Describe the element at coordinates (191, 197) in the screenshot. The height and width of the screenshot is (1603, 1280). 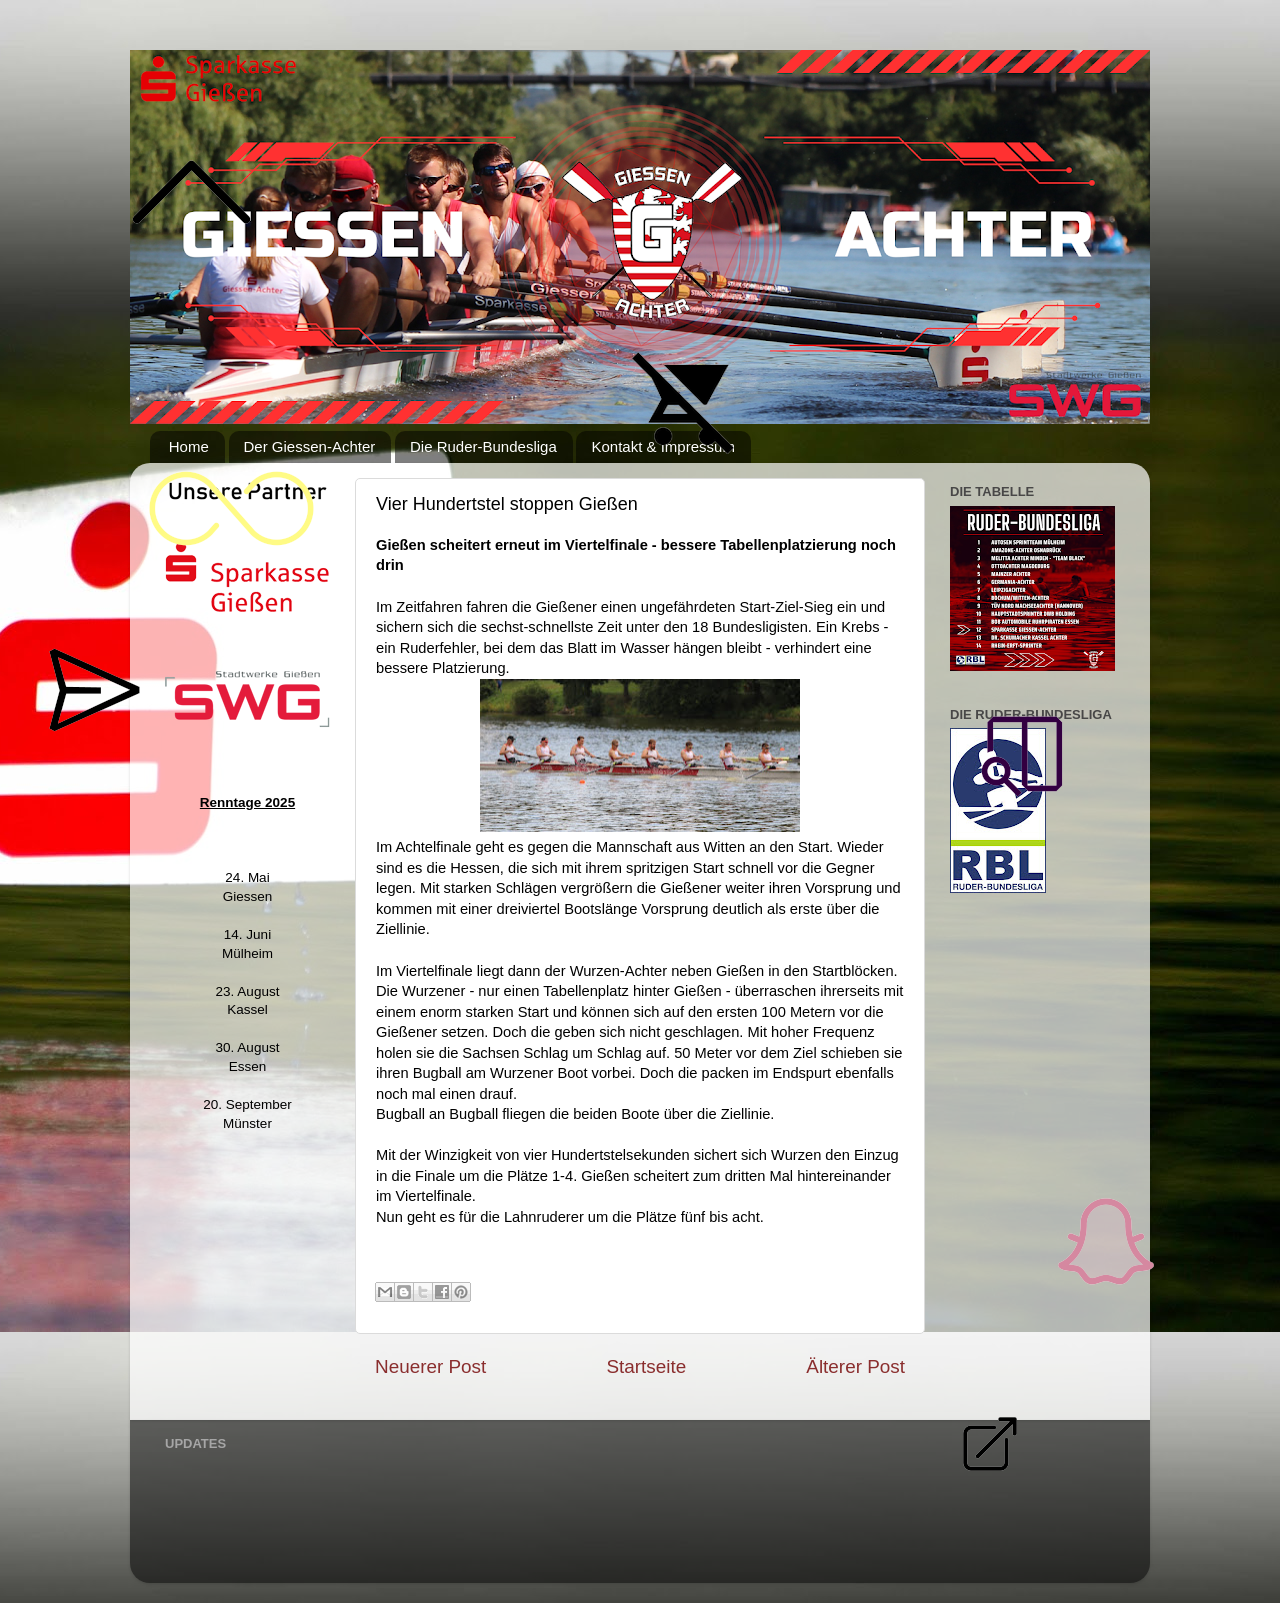
I see `collapse an expanded section` at that location.